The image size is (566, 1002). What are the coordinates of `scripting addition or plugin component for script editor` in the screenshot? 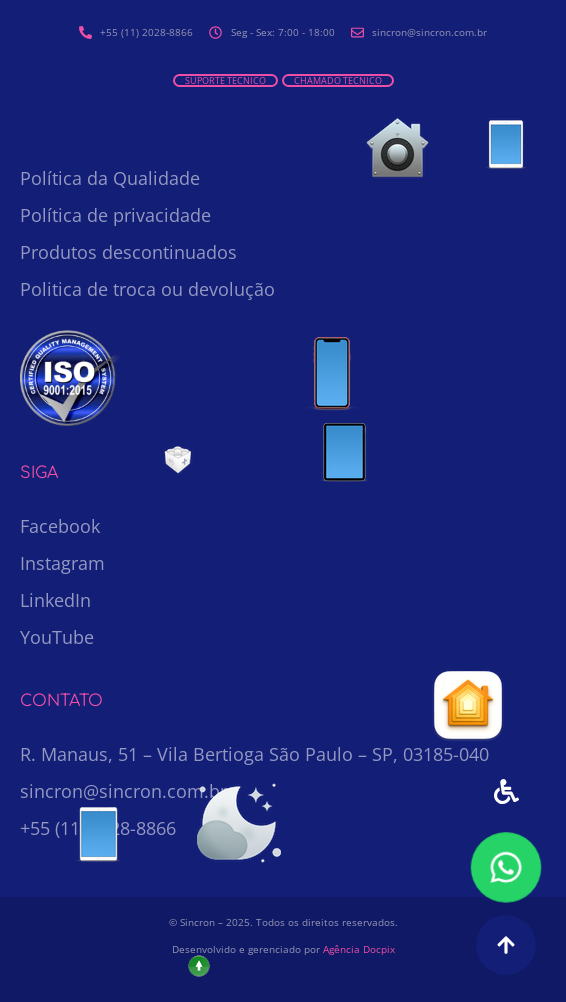 It's located at (178, 460).